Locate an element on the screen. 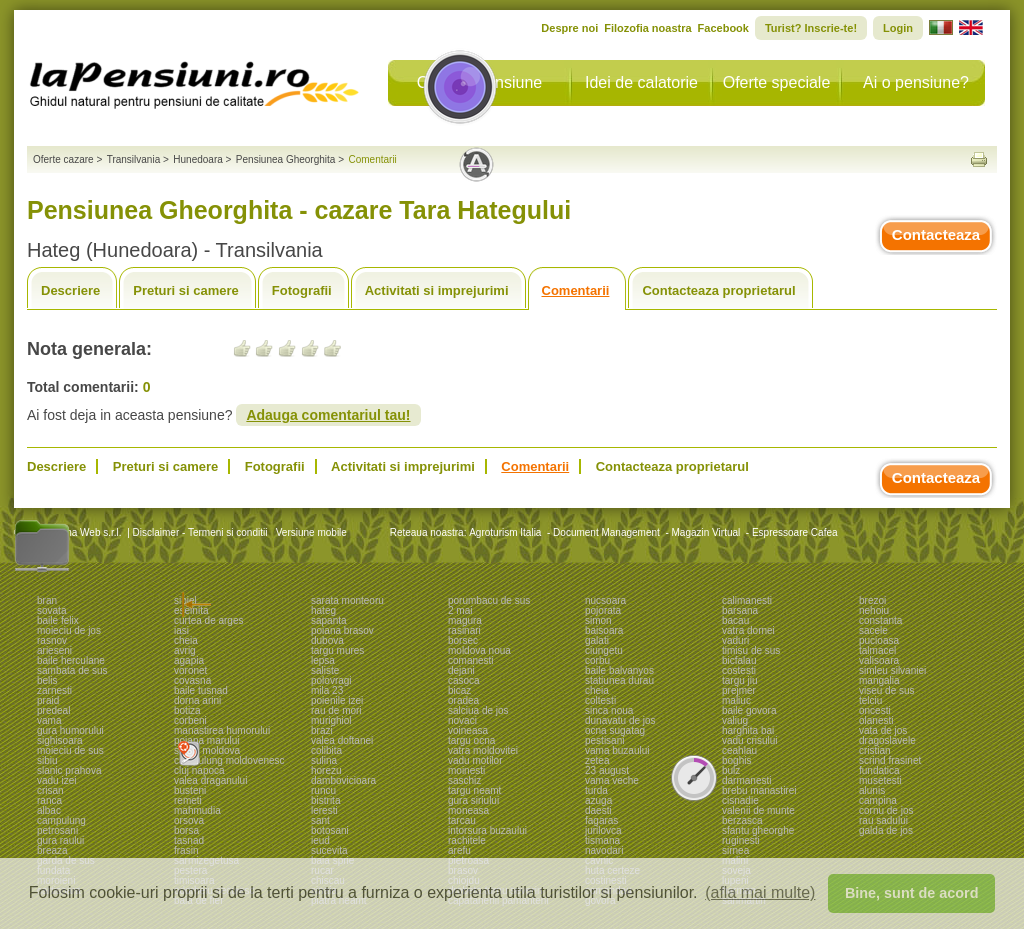 This screenshot has height=929, width=1024. open the software updater application is located at coordinates (476, 164).